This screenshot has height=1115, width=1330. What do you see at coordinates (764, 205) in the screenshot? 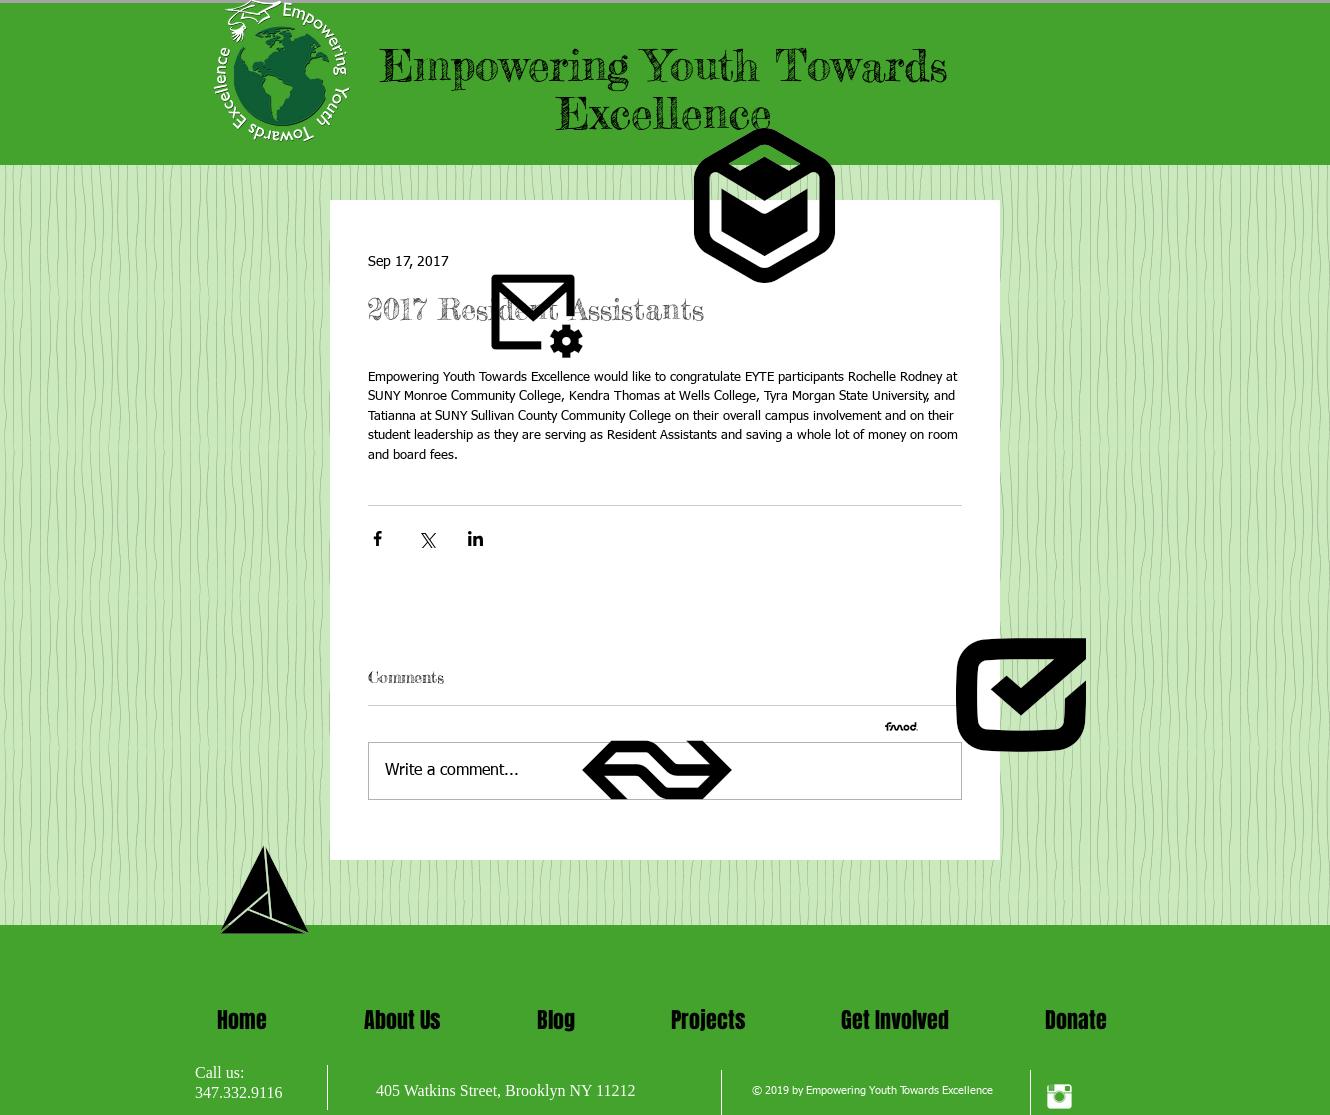
I see `metro bundler logo` at bounding box center [764, 205].